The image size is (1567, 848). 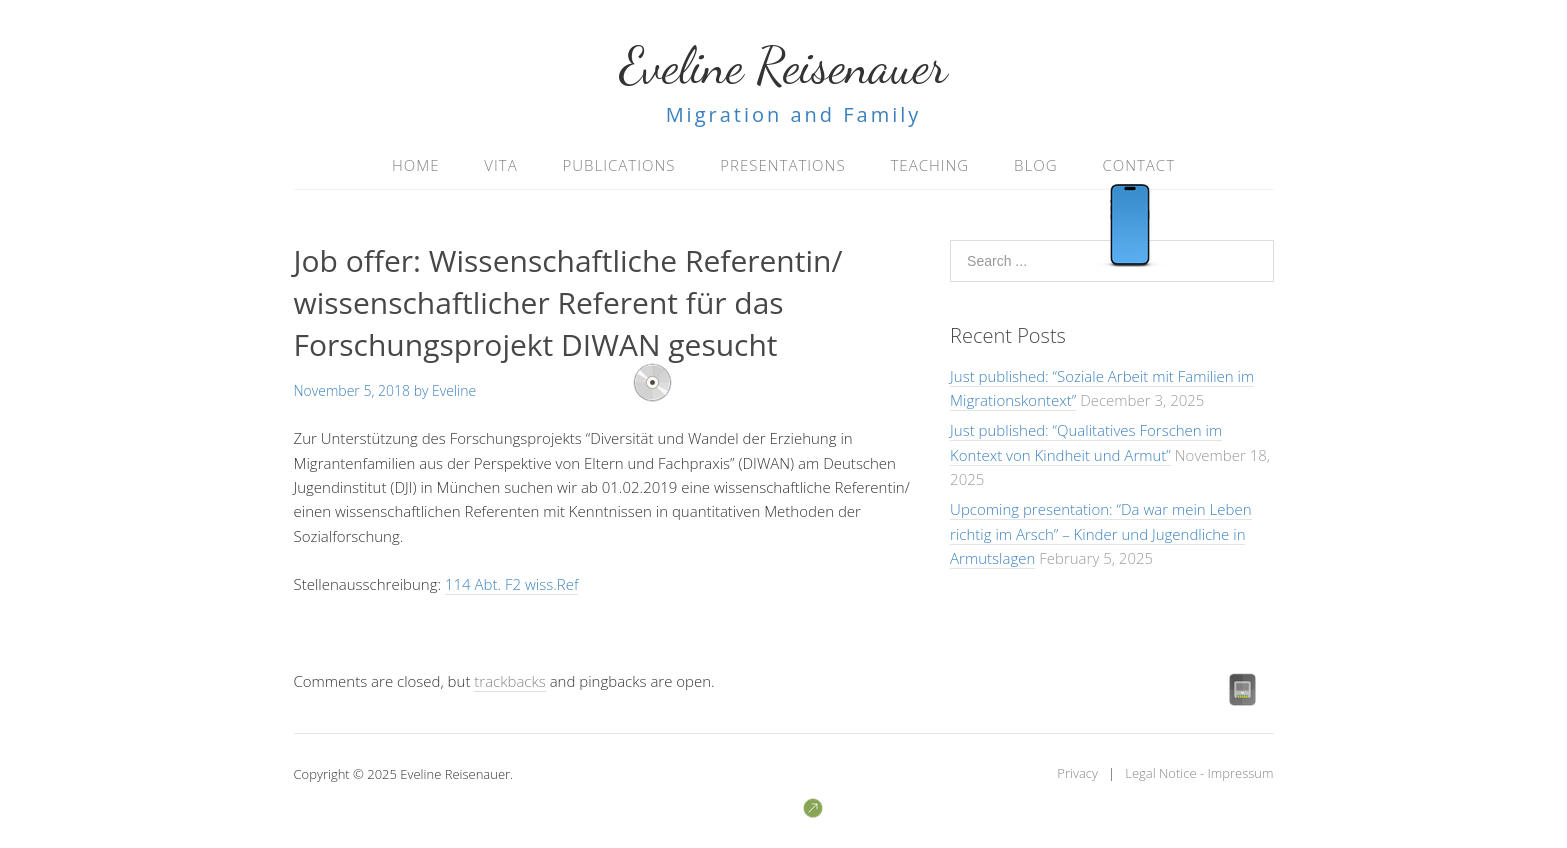 I want to click on indicates a symbolic link or shortcut to another file, so click(x=813, y=808).